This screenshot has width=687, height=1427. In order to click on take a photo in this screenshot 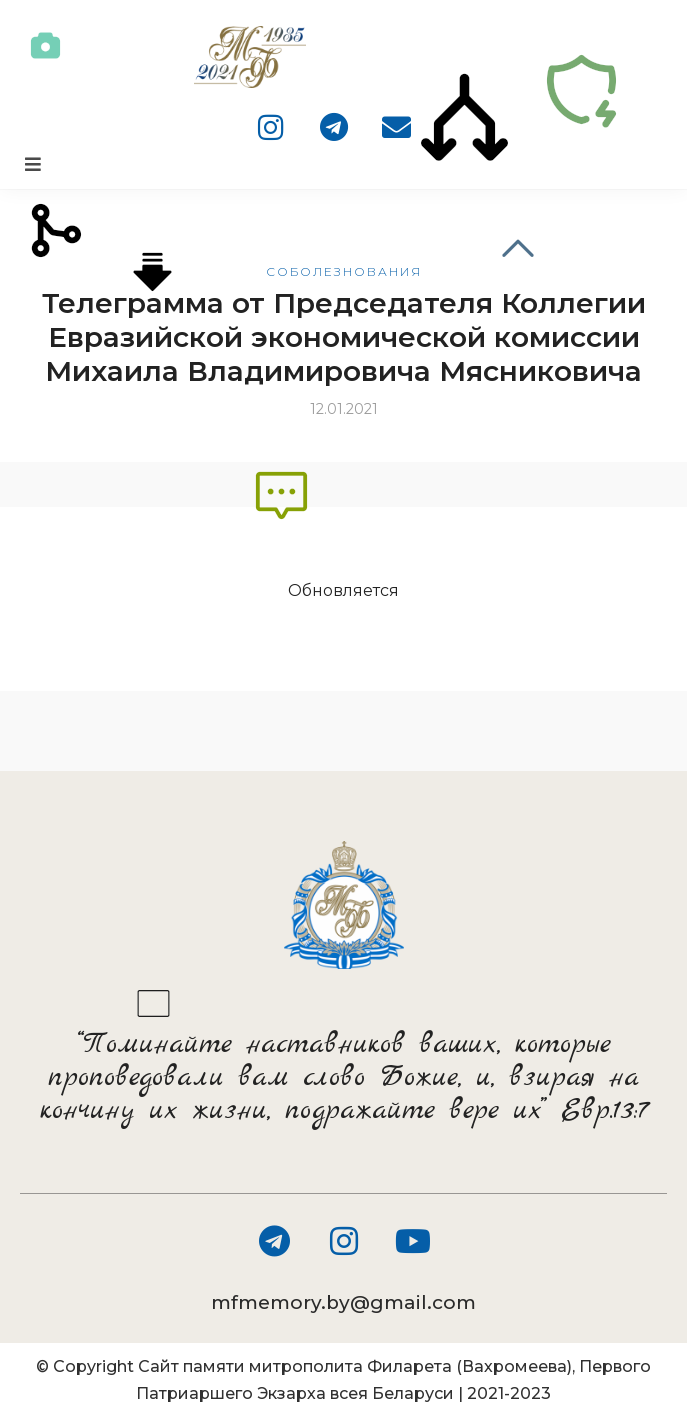, I will do `click(45, 45)`.